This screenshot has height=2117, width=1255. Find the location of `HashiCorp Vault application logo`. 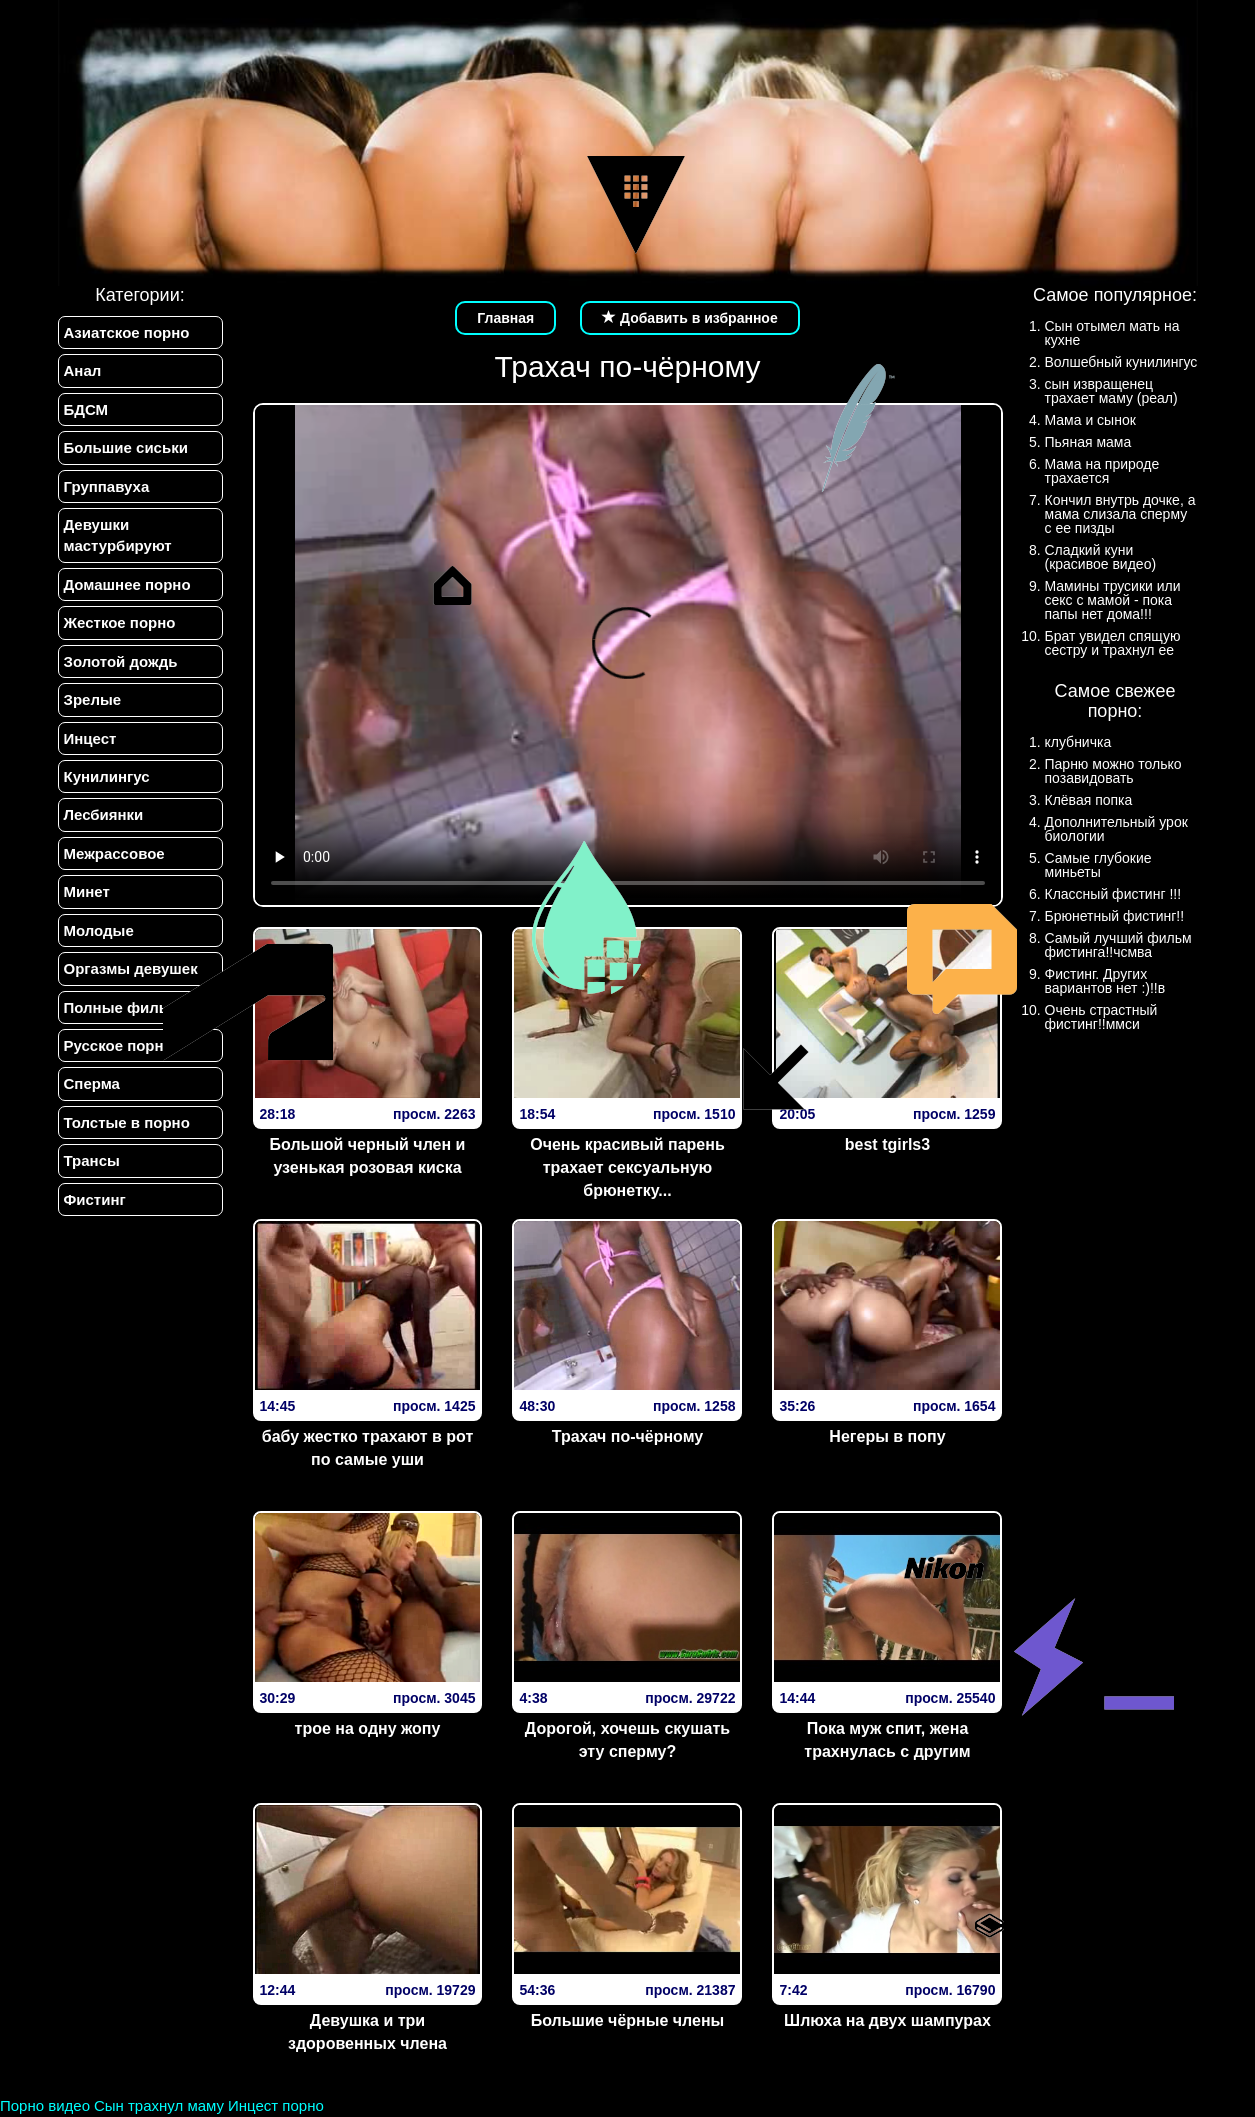

HashiCorp Vault application logo is located at coordinates (636, 205).